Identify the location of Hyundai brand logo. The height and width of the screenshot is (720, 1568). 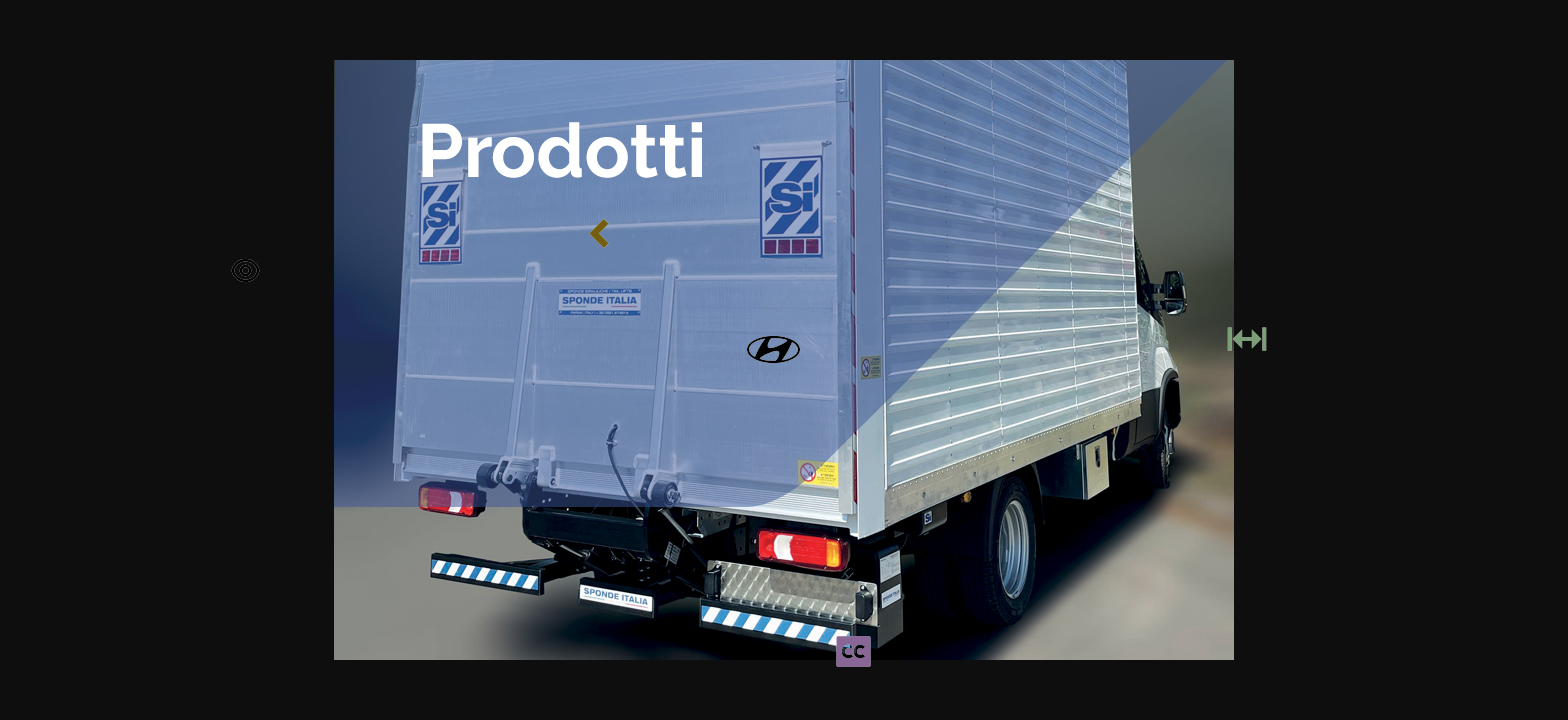
(773, 349).